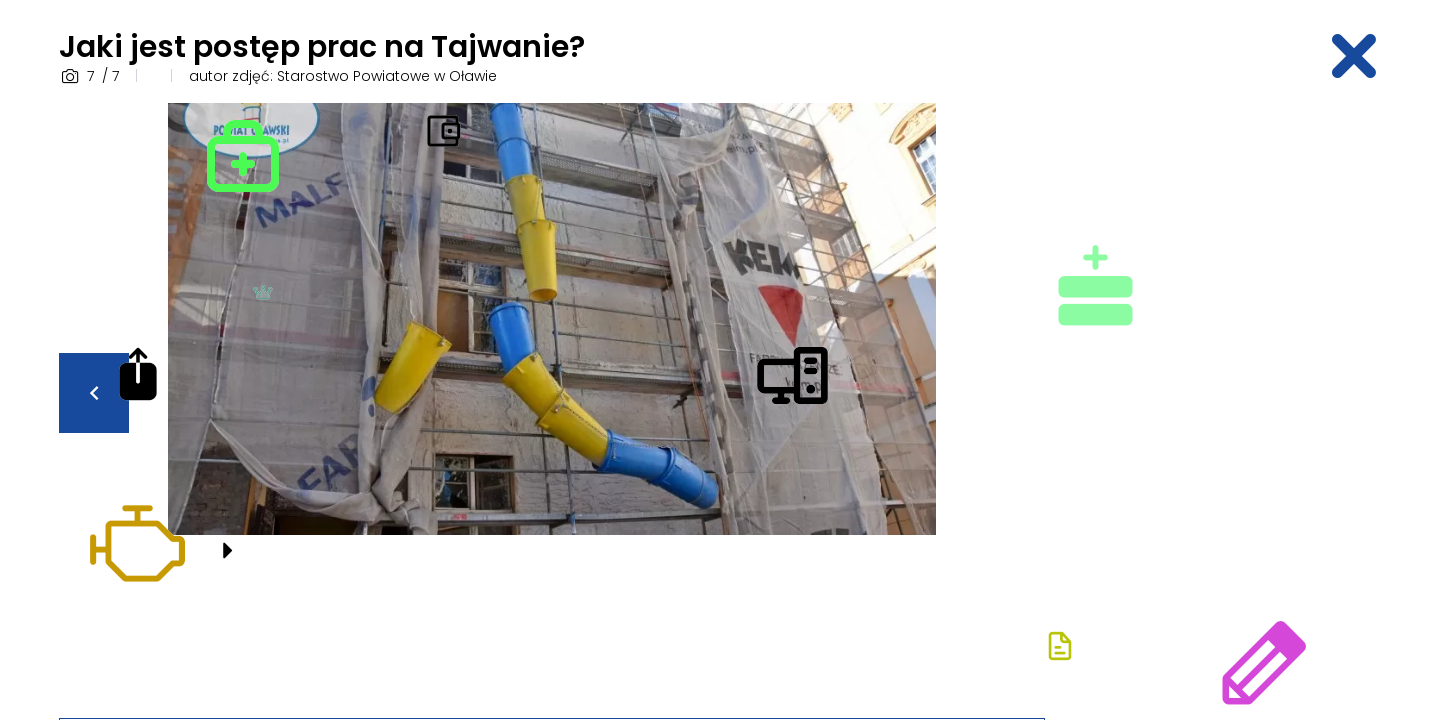 Image resolution: width=1440 pixels, height=720 pixels. Describe the element at coordinates (226, 550) in the screenshot. I see `navigate to the next item or page` at that location.